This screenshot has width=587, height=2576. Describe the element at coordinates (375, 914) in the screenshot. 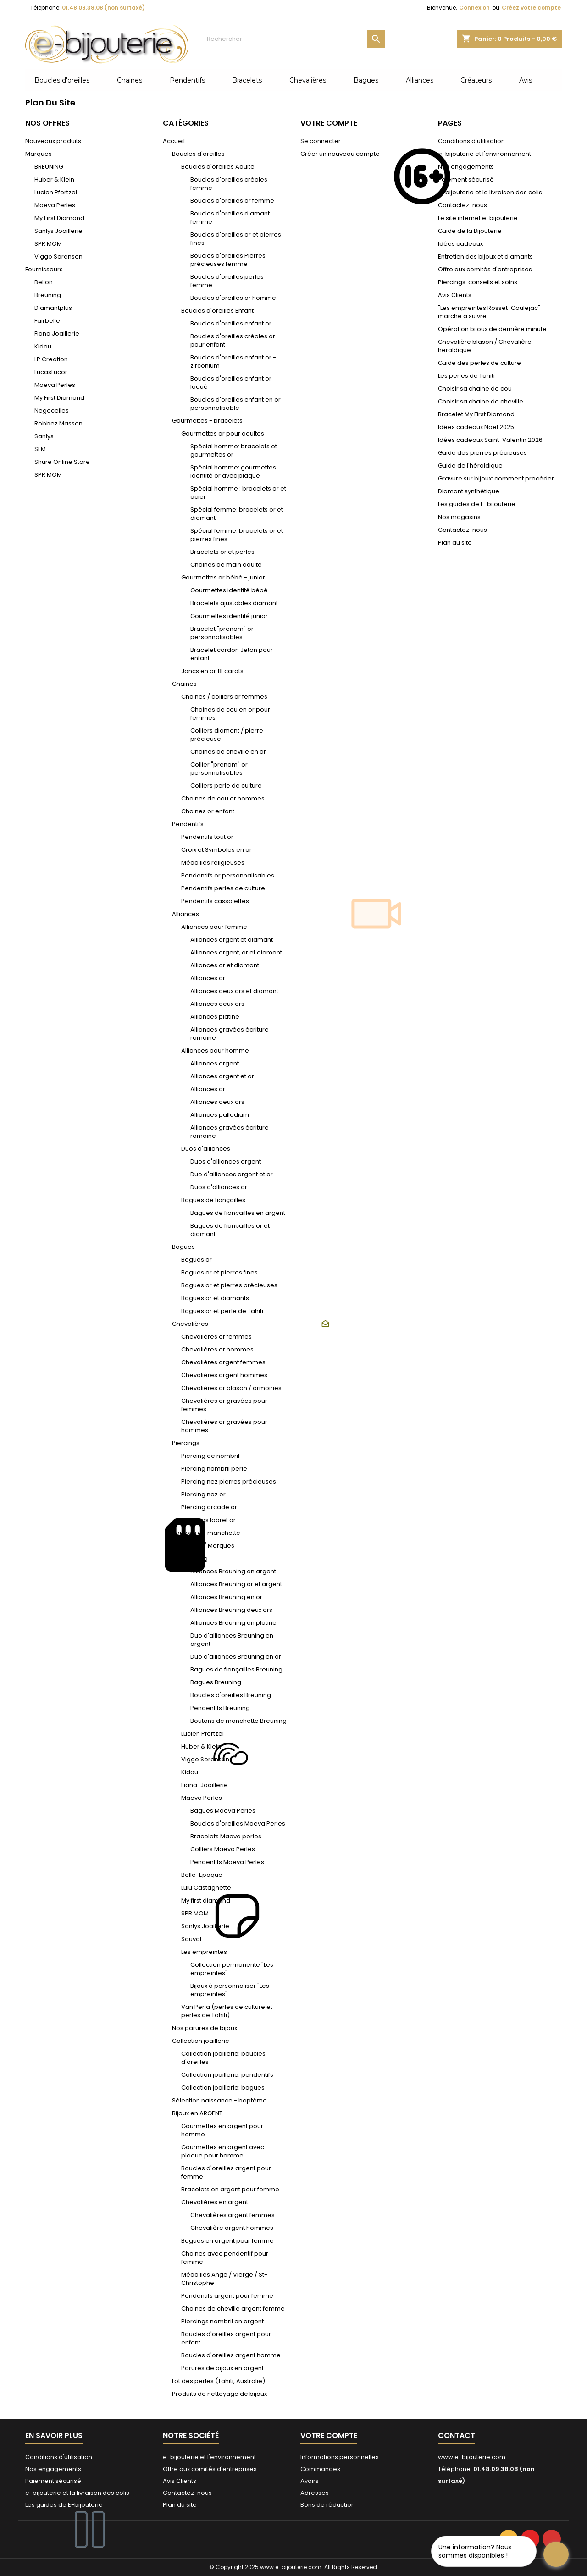

I see `start a video call` at that location.